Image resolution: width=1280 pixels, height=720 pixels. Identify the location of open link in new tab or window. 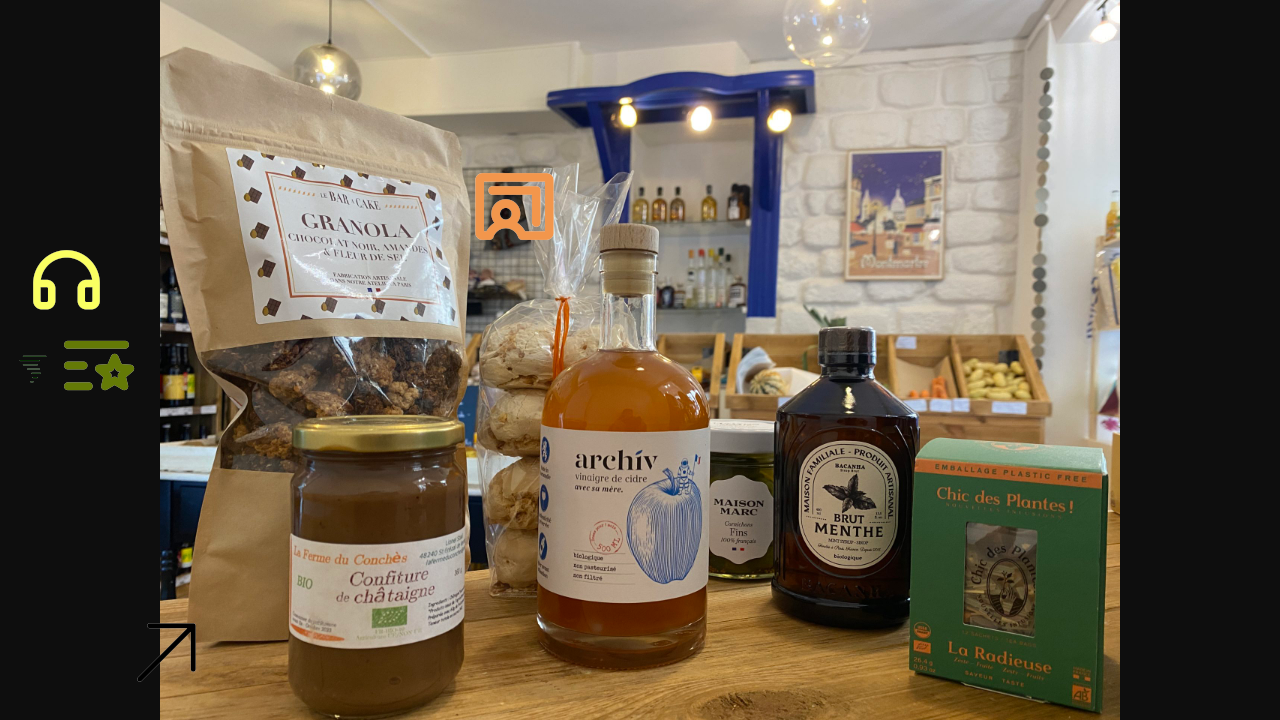
(166, 652).